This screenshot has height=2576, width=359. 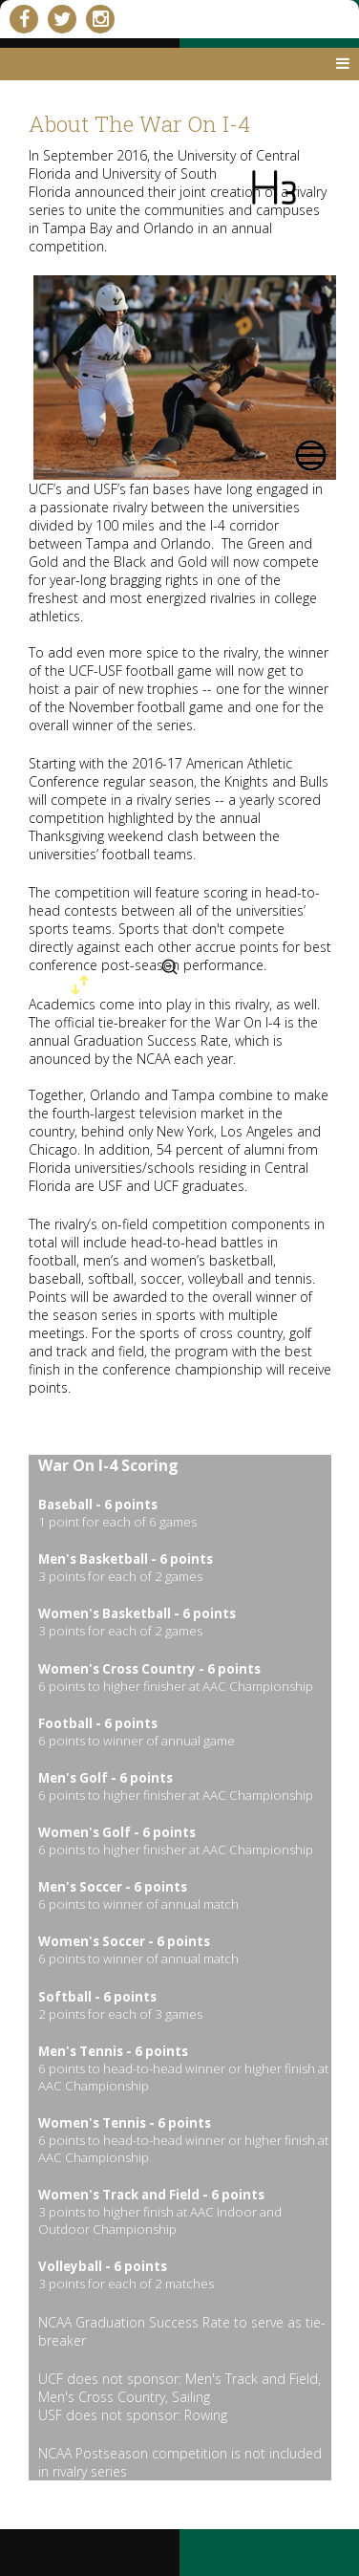 What do you see at coordinates (79, 985) in the screenshot?
I see `indicates mobile data connection status` at bounding box center [79, 985].